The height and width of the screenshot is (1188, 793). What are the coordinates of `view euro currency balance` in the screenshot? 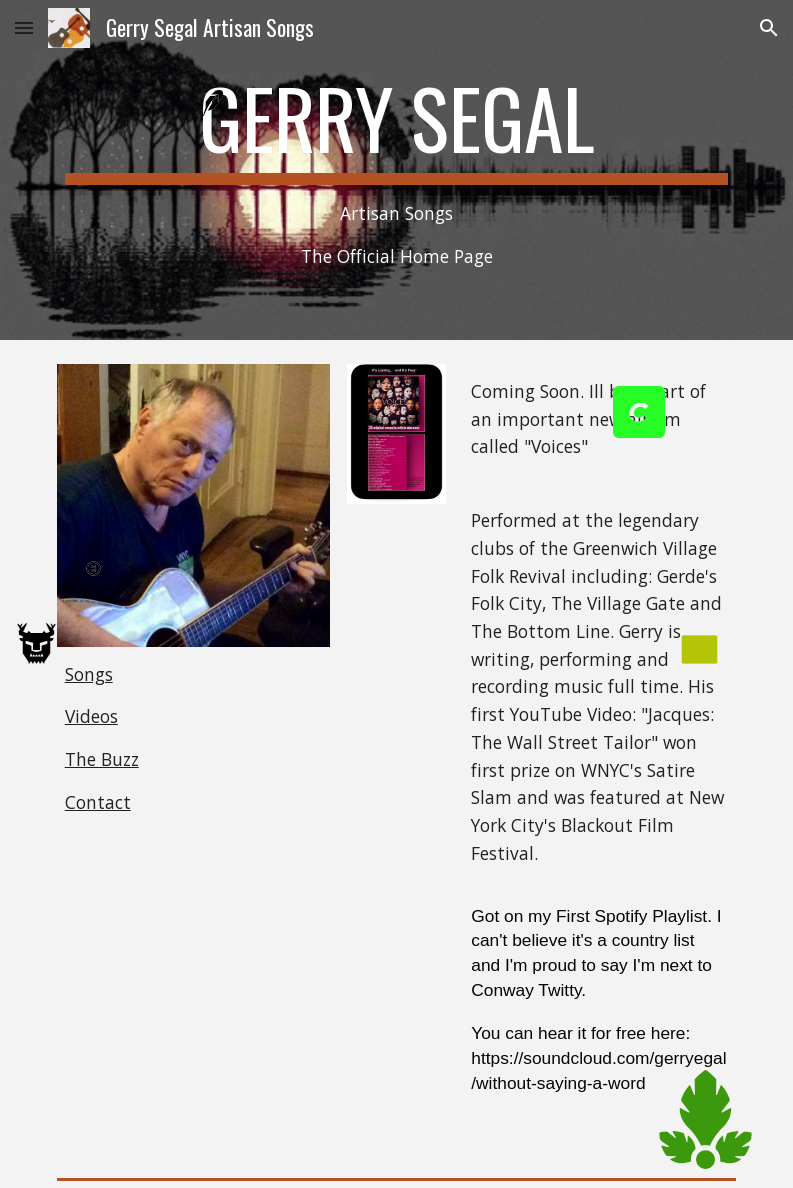 It's located at (93, 568).